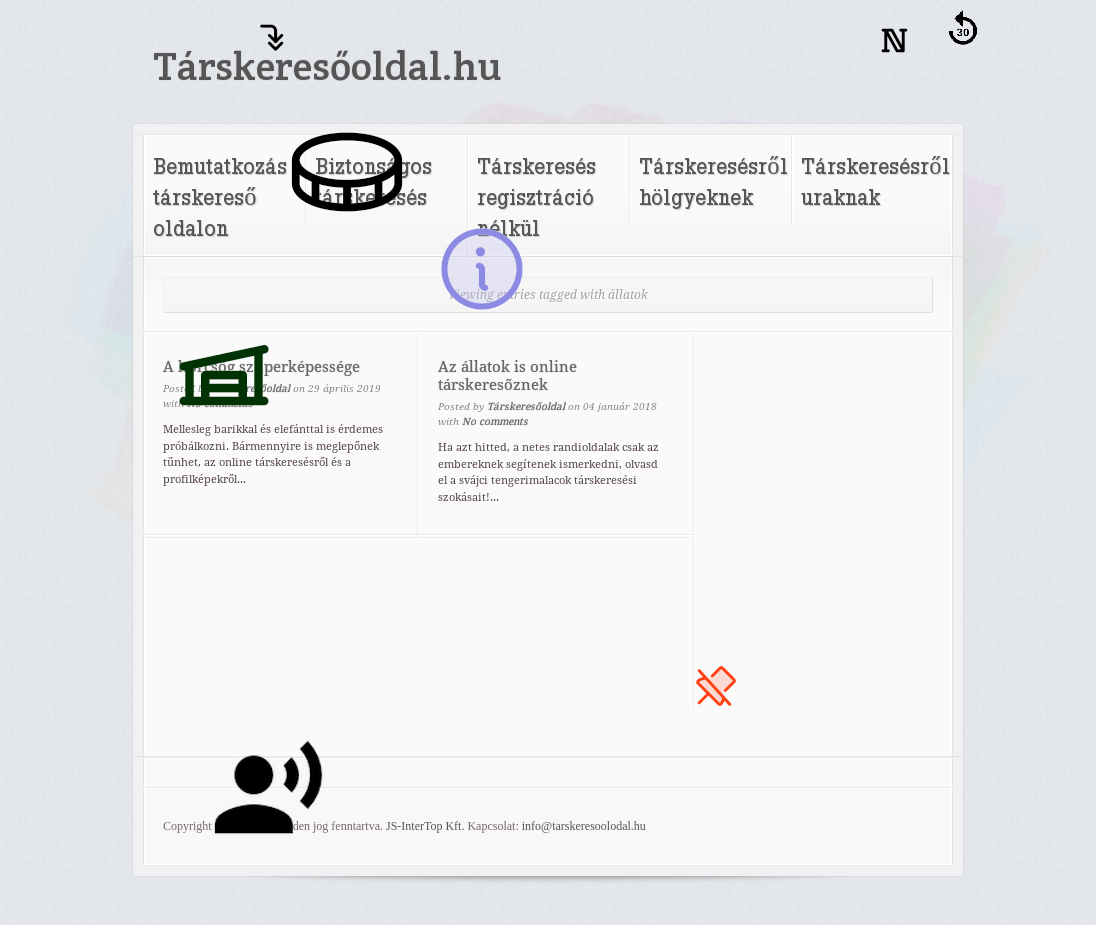 Image resolution: width=1096 pixels, height=925 pixels. I want to click on activate voice recording or speech input, so click(268, 789).